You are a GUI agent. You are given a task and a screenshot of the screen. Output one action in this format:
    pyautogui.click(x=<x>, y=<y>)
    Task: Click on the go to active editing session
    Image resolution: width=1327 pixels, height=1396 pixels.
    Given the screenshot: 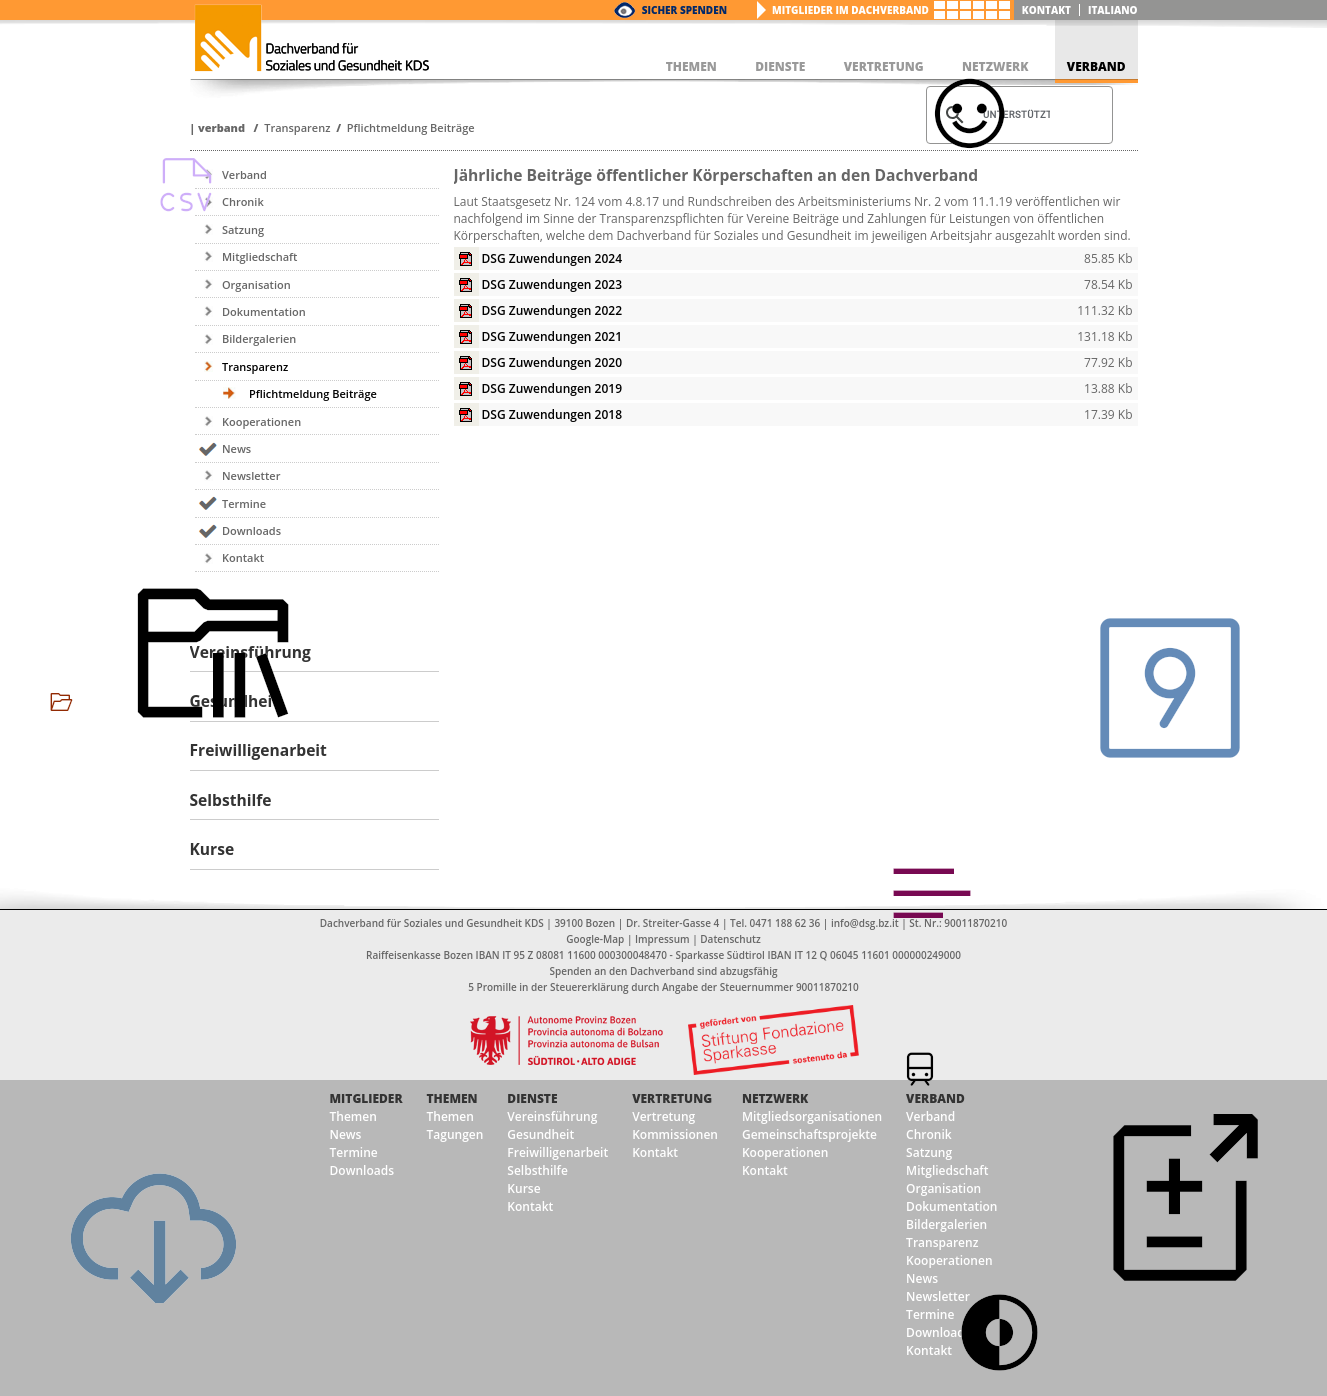 What is the action you would take?
    pyautogui.click(x=1180, y=1203)
    